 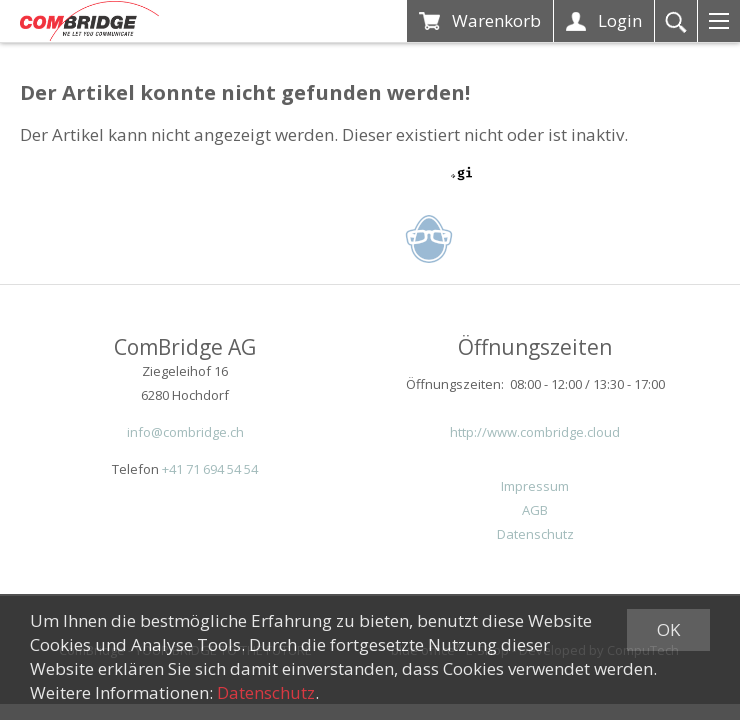 I want to click on visit gitignore.io website, so click(x=461, y=173).